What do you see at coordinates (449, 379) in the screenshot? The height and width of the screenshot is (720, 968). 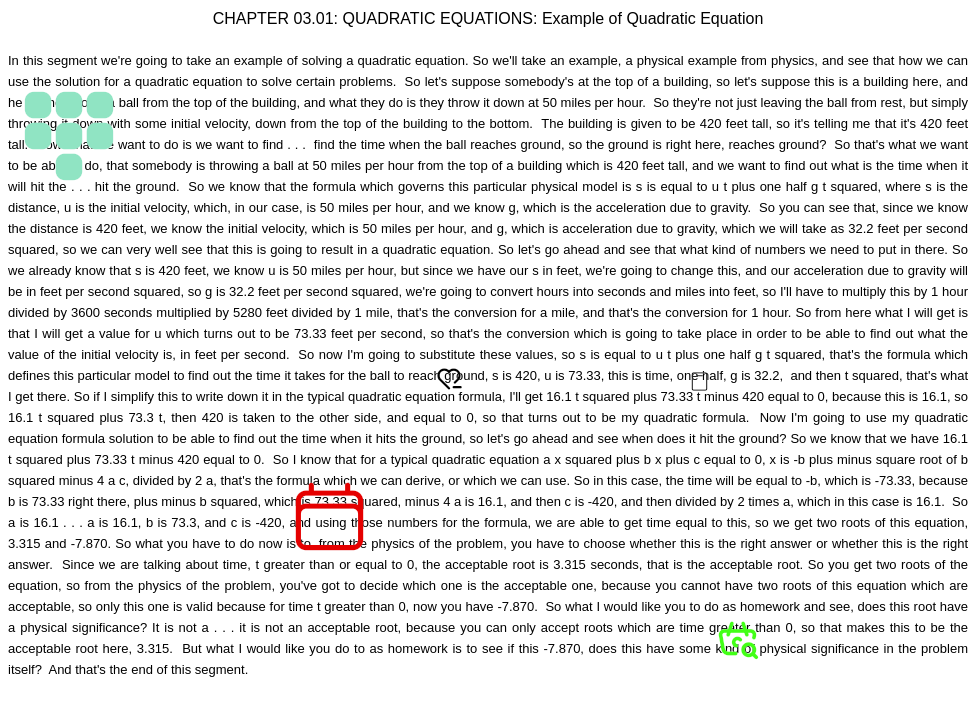 I see `remove from favorites` at bounding box center [449, 379].